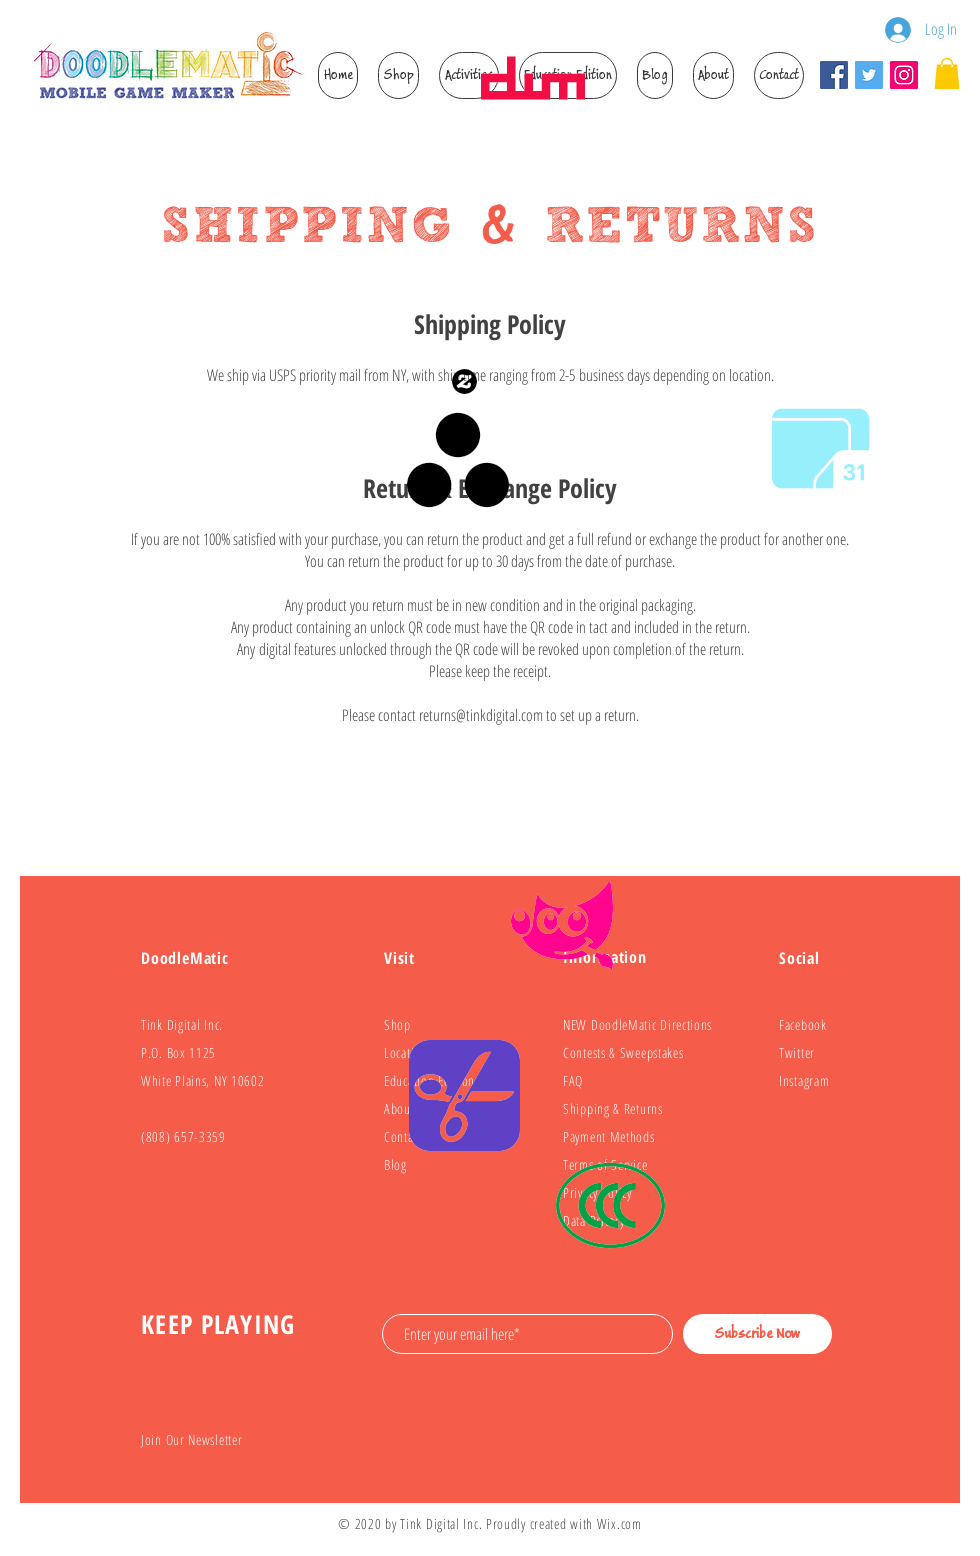 The image size is (980, 1556). I want to click on knip app logo, so click(464, 1095).